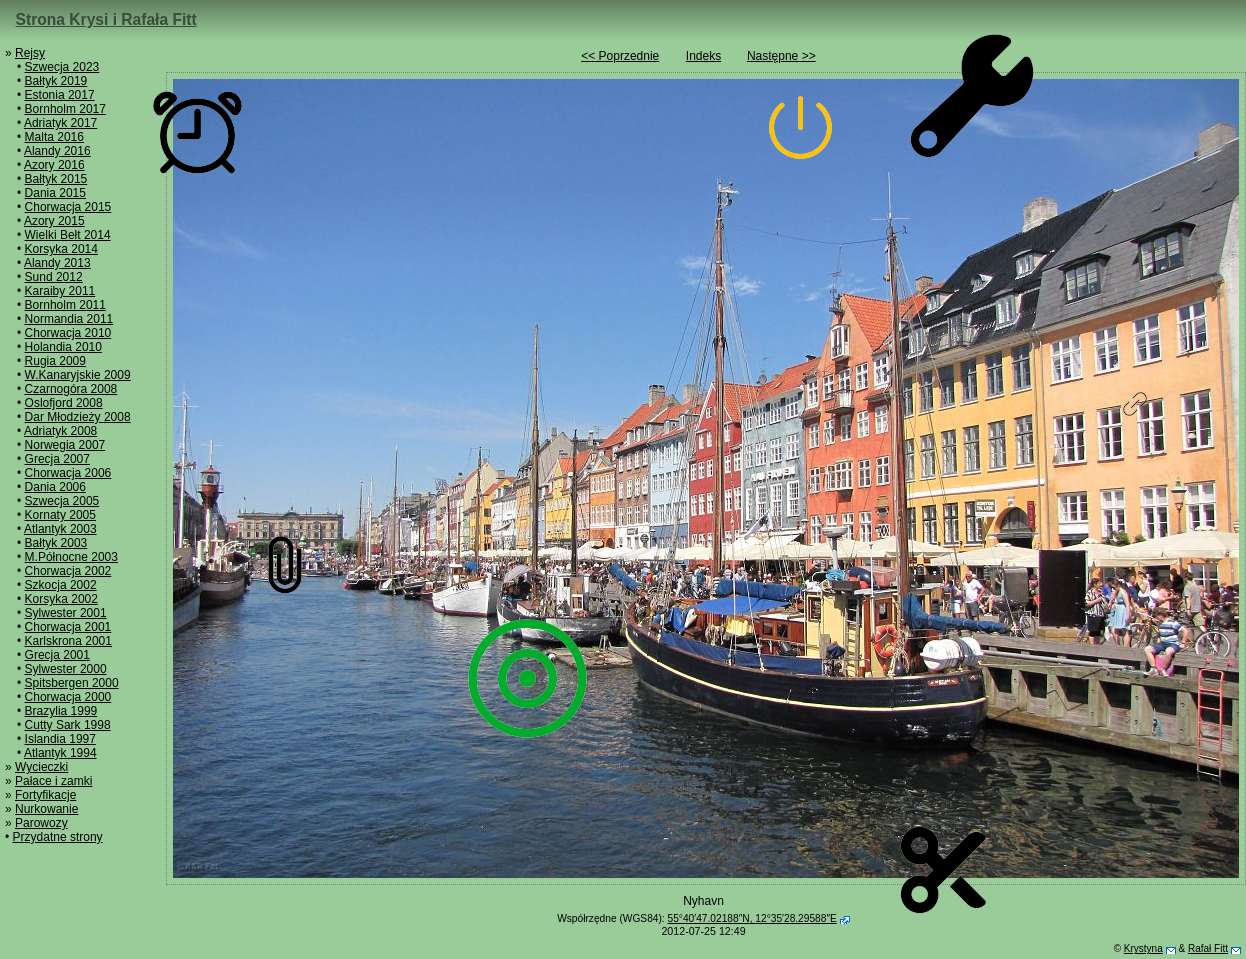 The width and height of the screenshot is (1246, 959). Describe the element at coordinates (800, 127) in the screenshot. I see `turn off or shut down the device` at that location.